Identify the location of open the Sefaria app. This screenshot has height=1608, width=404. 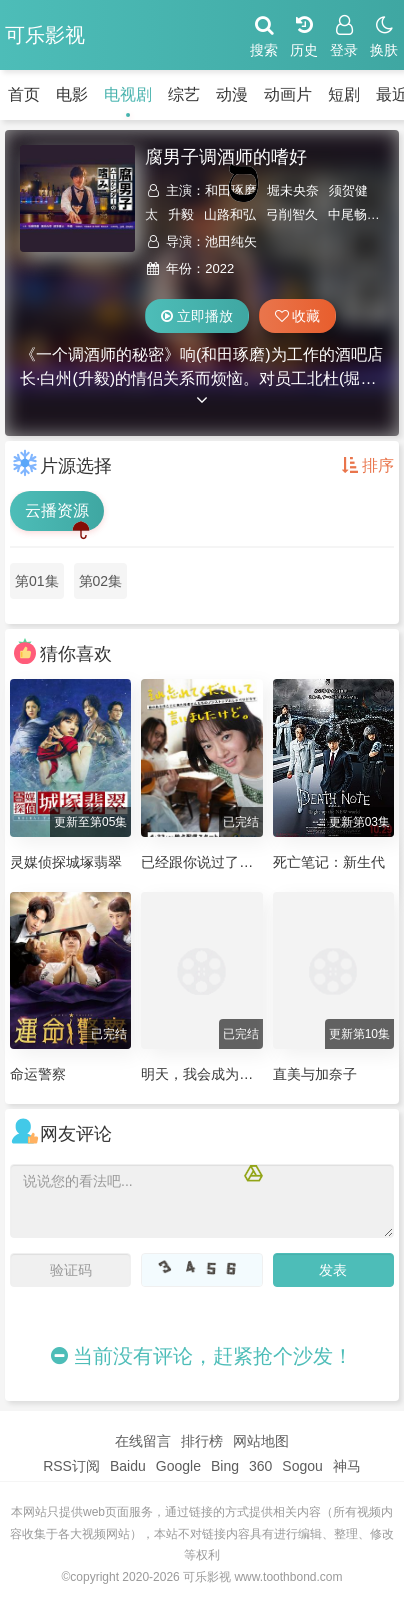
(243, 182).